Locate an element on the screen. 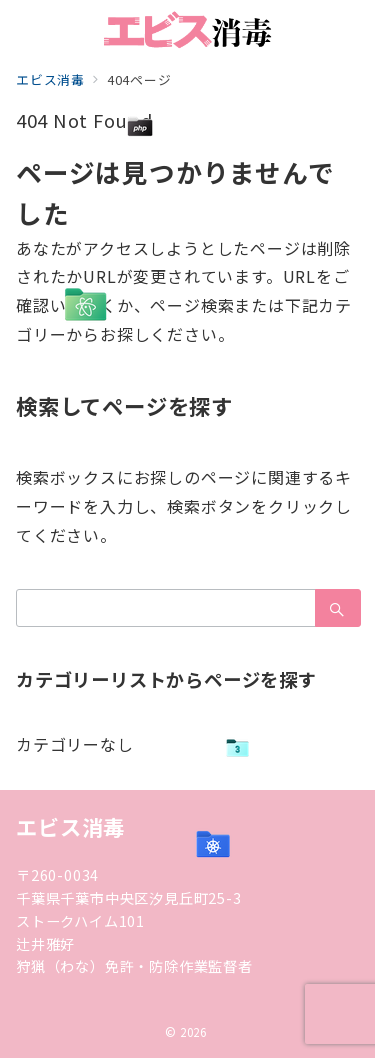 Image resolution: width=375 pixels, height=1058 pixels. folder containing php files is located at coordinates (140, 127).